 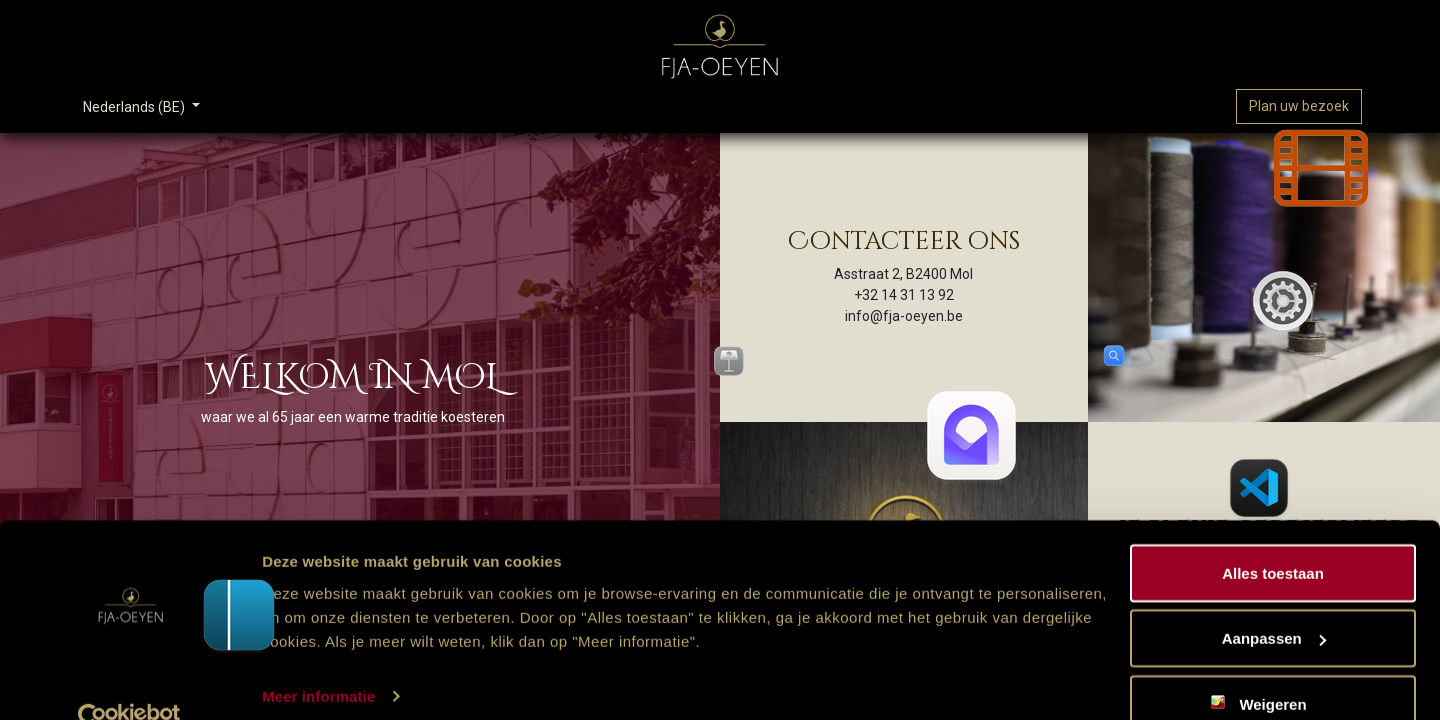 What do you see at coordinates (1283, 301) in the screenshot?
I see `open system settings` at bounding box center [1283, 301].